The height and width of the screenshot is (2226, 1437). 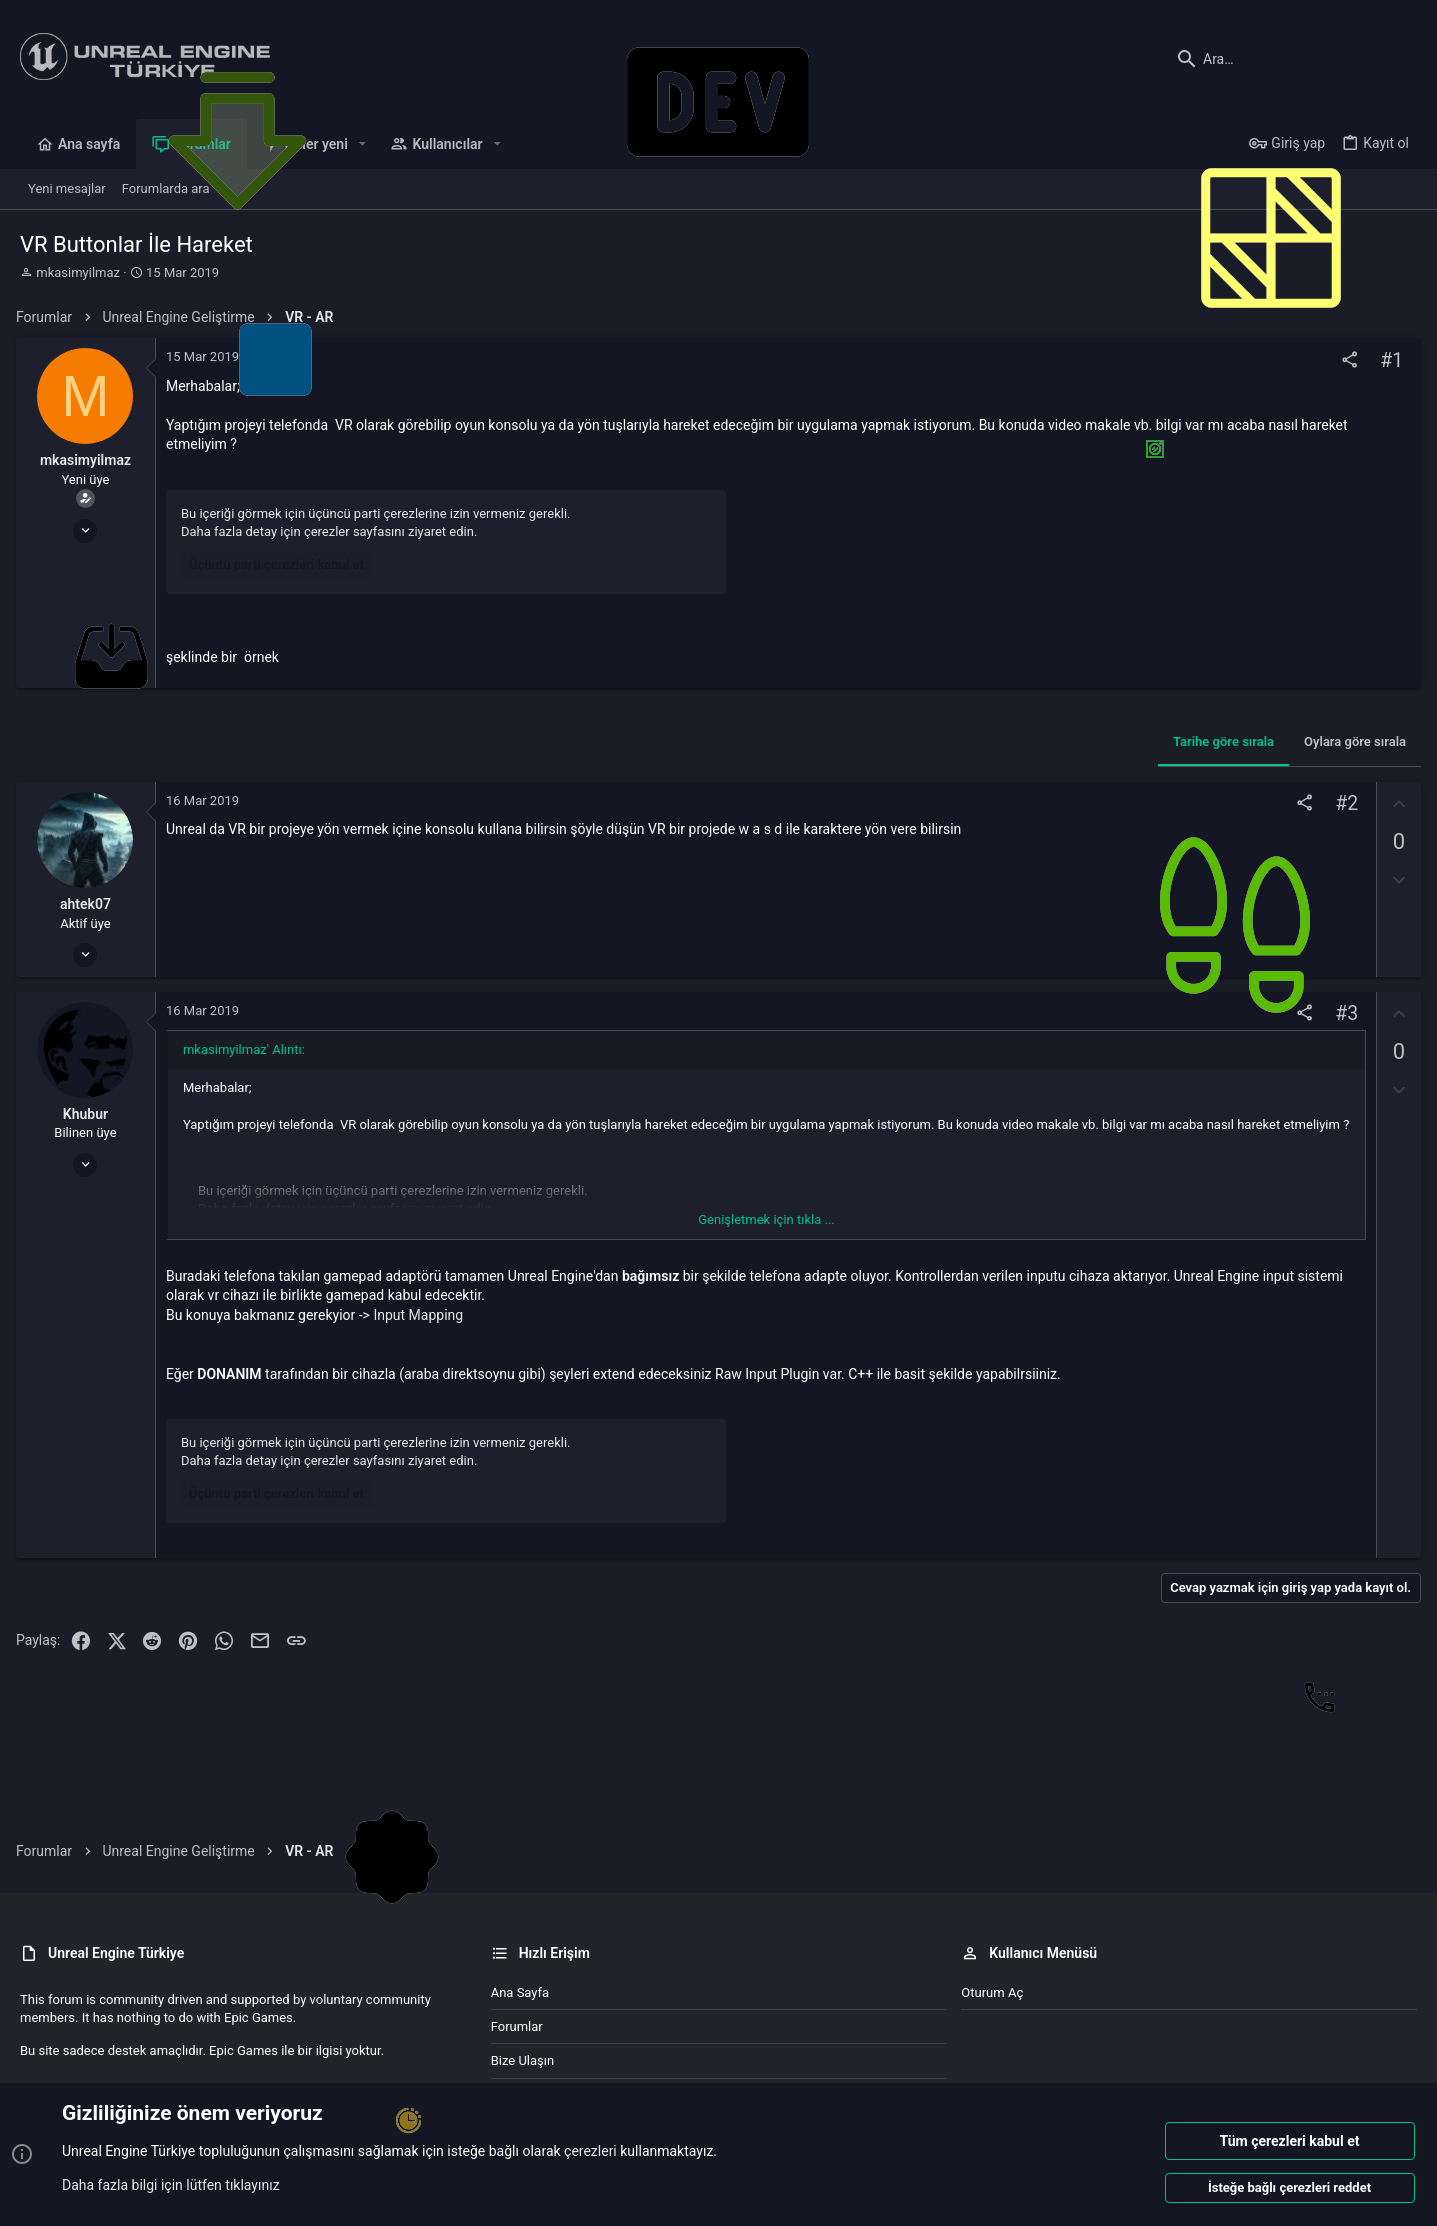 I want to click on download file or content, so click(x=237, y=135).